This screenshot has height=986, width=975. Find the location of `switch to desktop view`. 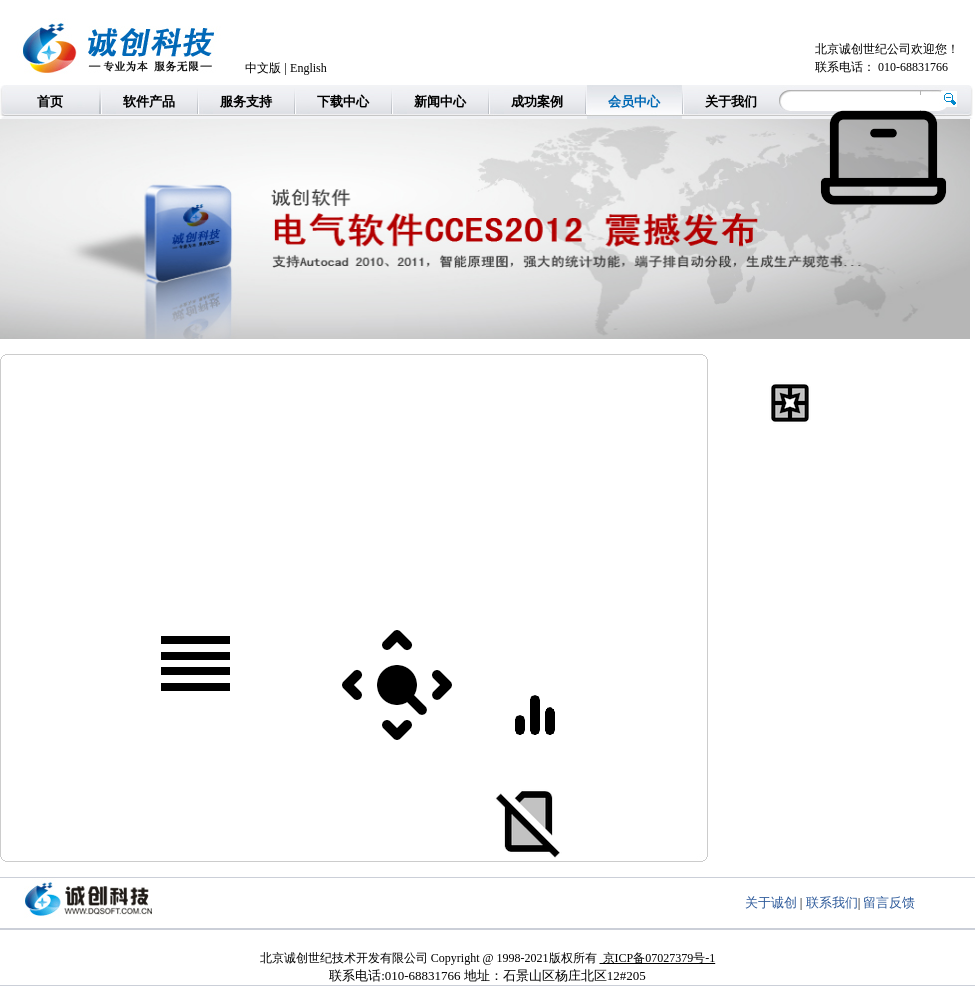

switch to desktop view is located at coordinates (883, 155).